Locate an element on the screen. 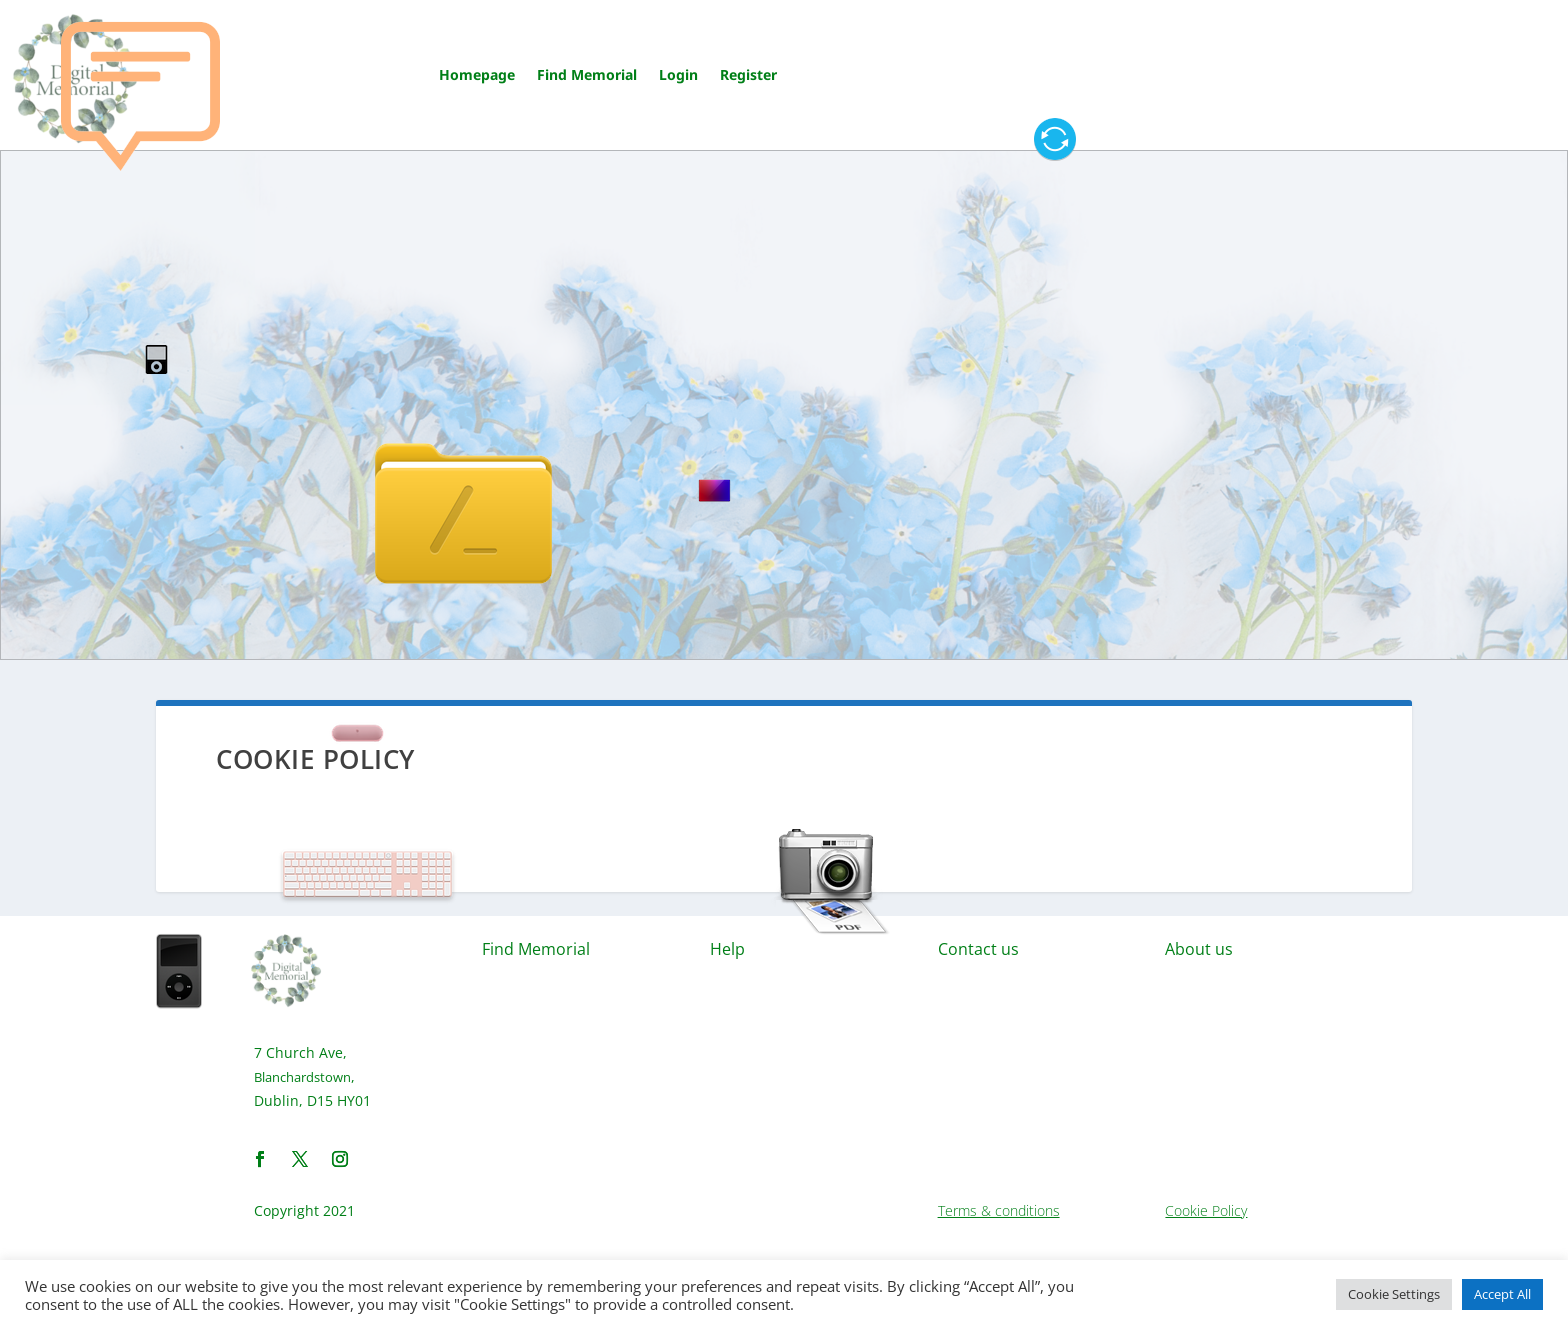 Image resolution: width=1568 pixels, height=1329 pixels. connect a pink bluetooth keyboard is located at coordinates (367, 873).